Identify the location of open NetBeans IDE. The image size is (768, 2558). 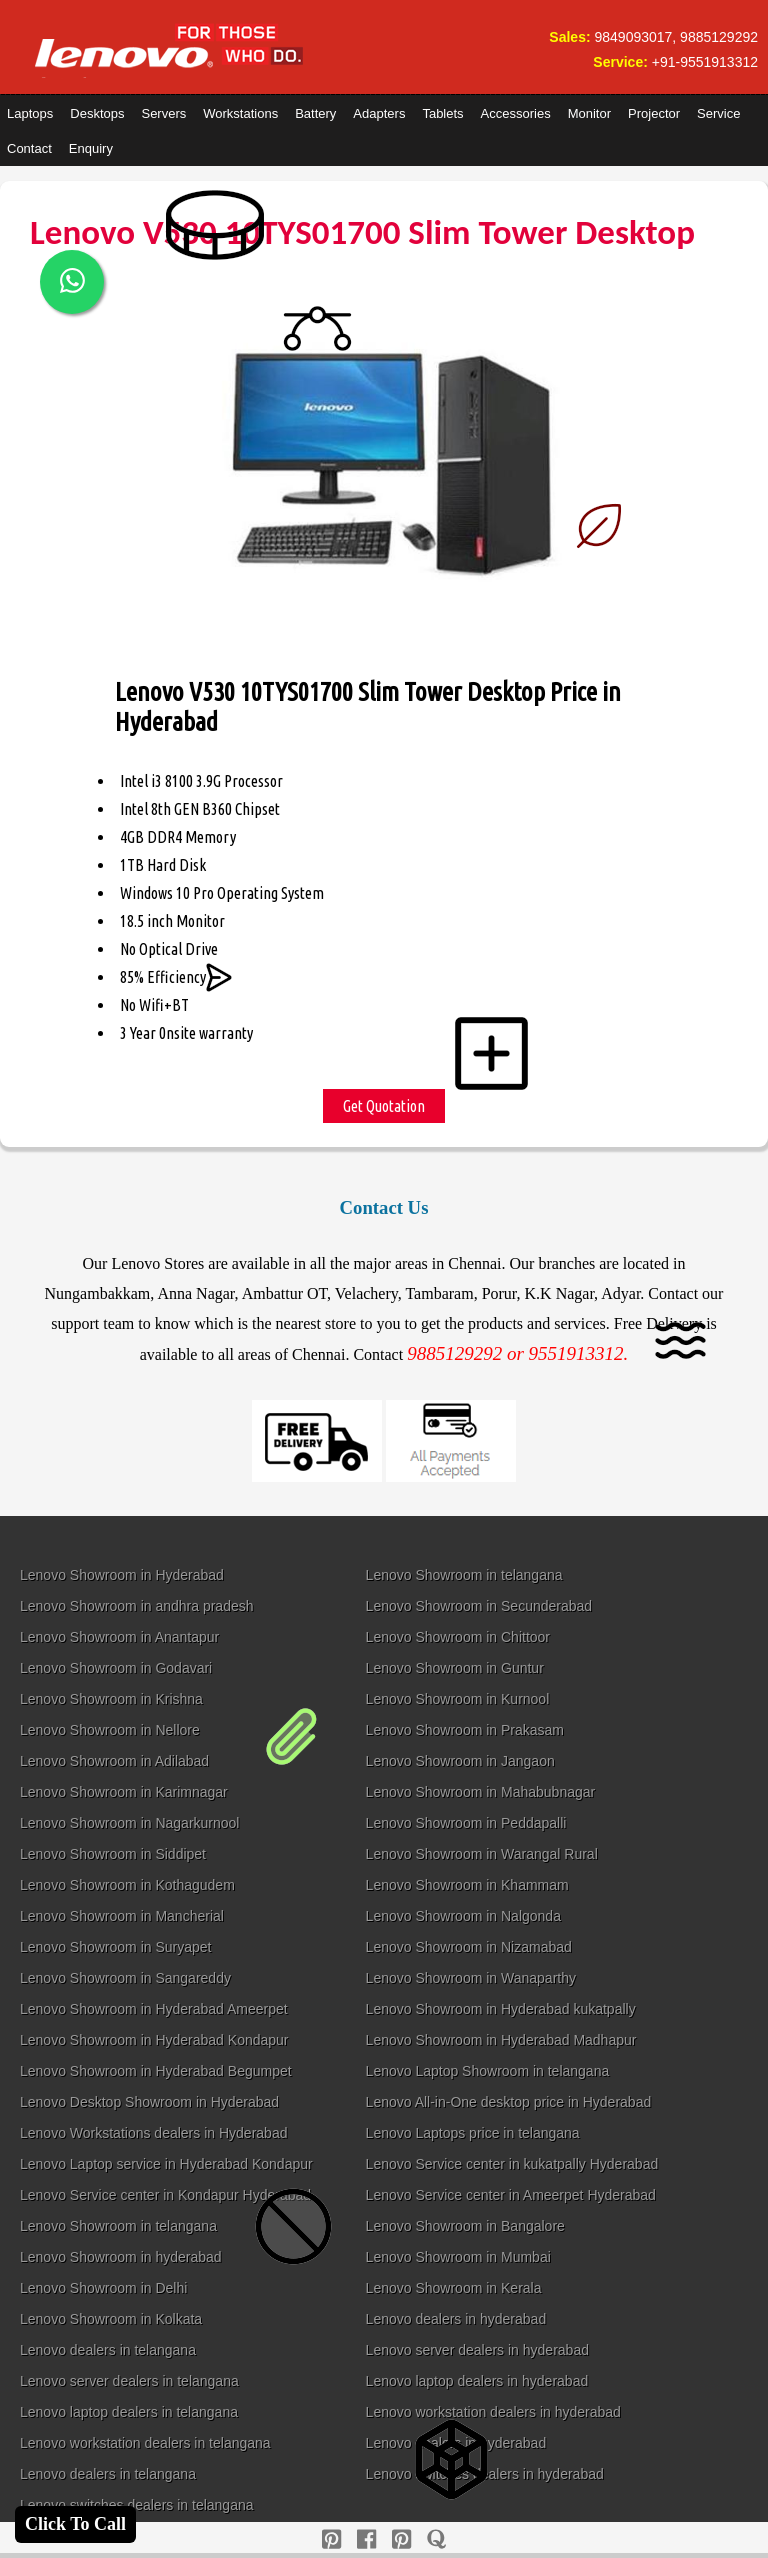
(451, 2459).